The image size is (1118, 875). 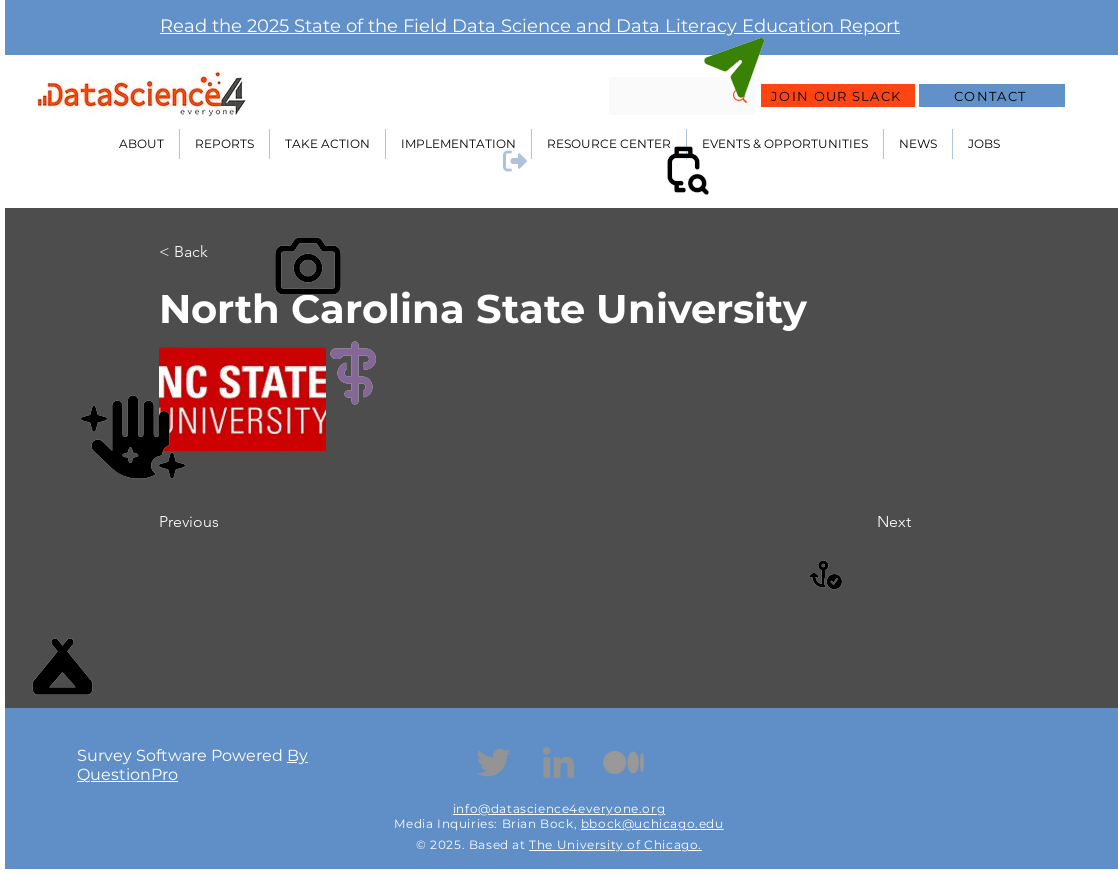 I want to click on take a photo, so click(x=308, y=266).